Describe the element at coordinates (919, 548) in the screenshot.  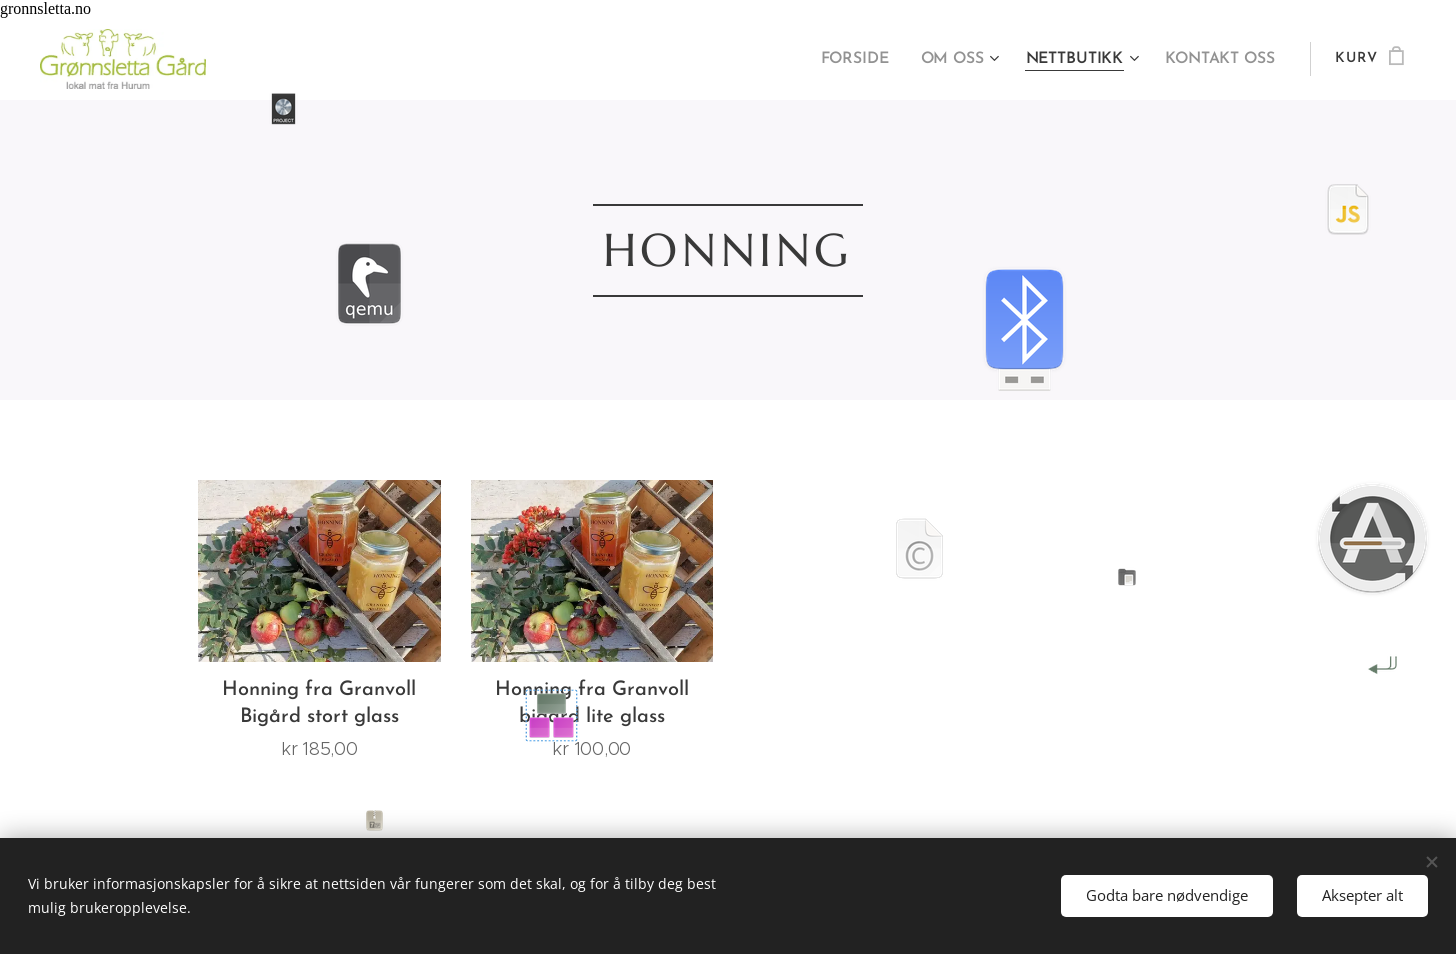
I see `indicates a file with copyright protection` at that location.